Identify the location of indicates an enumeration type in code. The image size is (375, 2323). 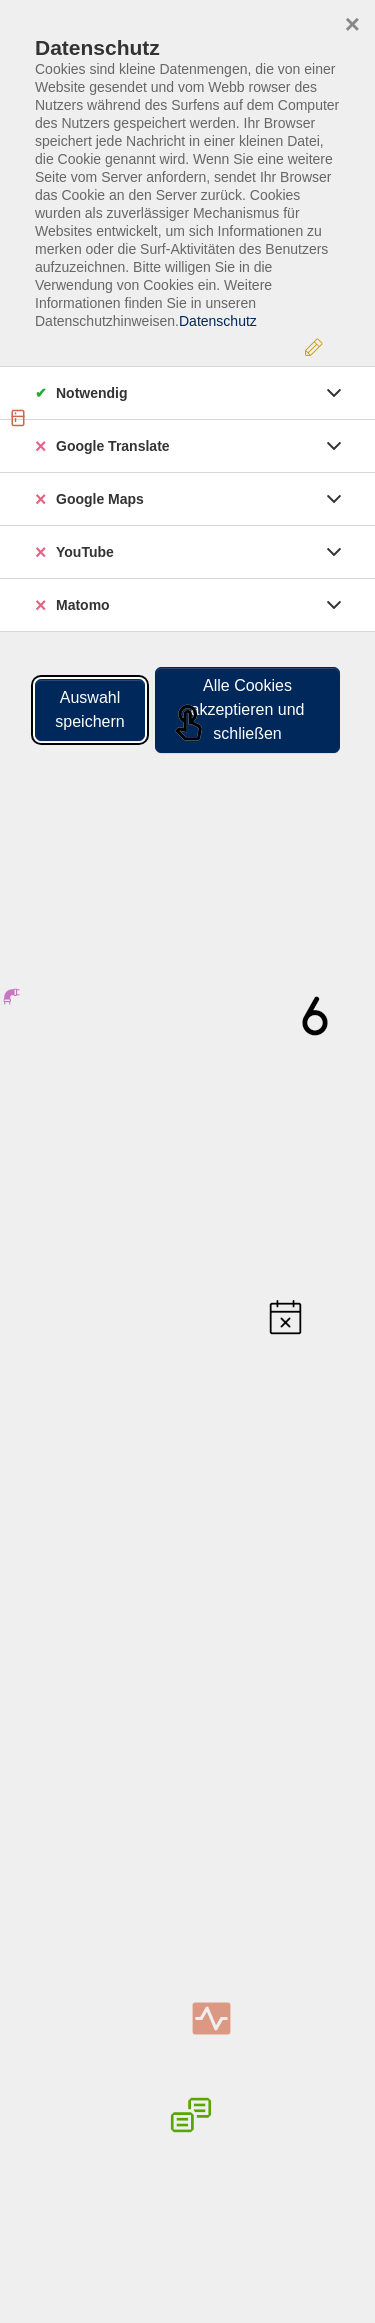
(191, 2115).